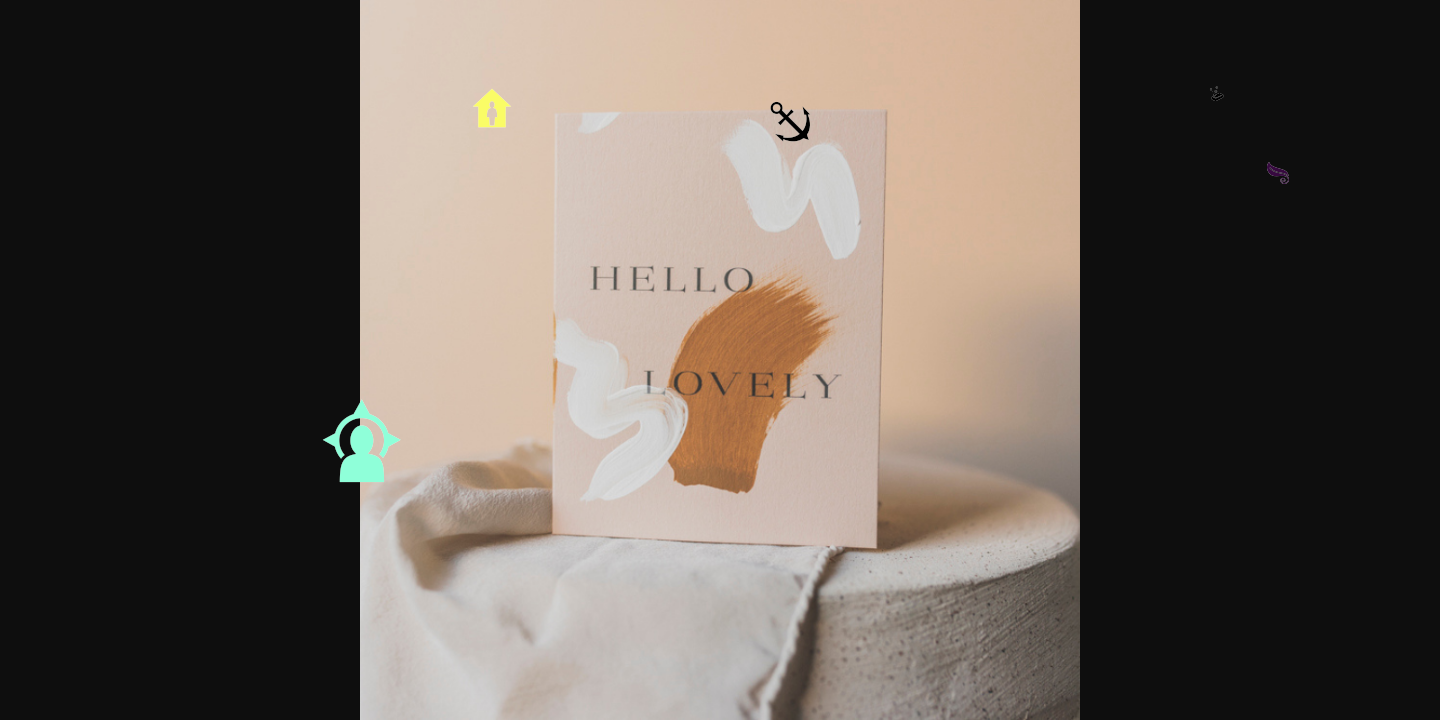  What do you see at coordinates (492, 108) in the screenshot?
I see `view player home base or headquarters` at bounding box center [492, 108].